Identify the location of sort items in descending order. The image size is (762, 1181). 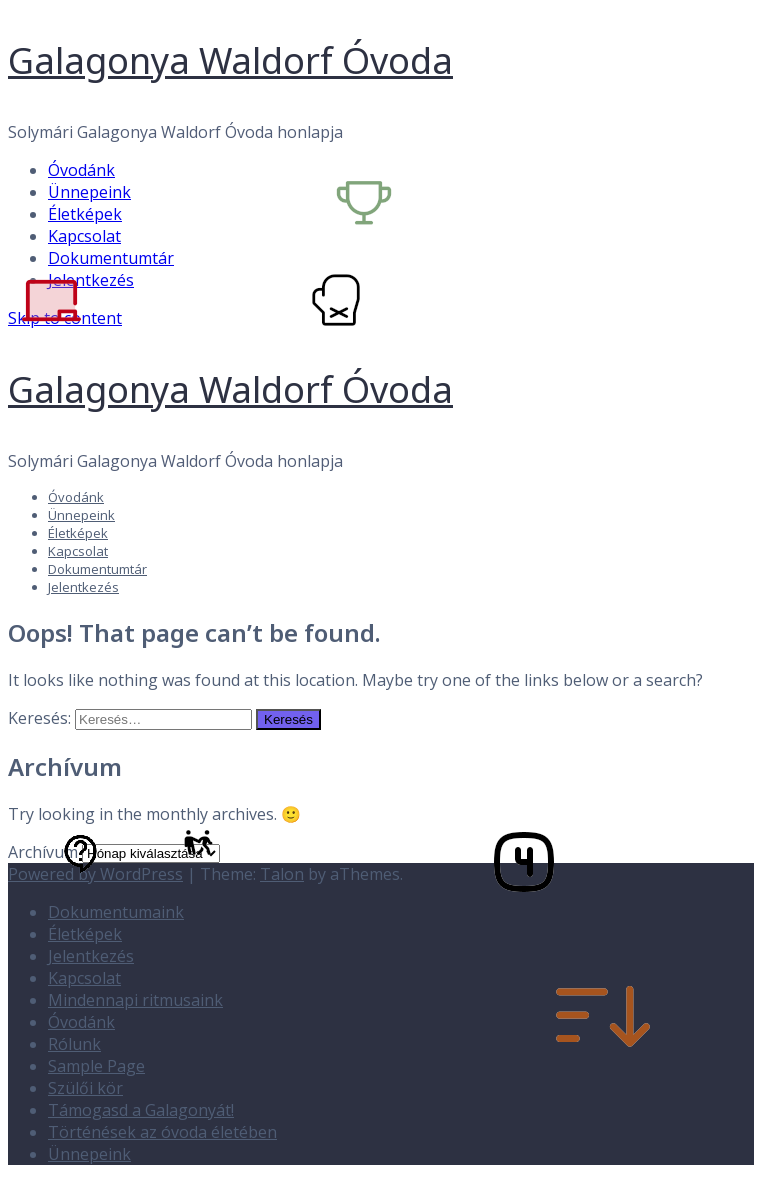
(603, 1014).